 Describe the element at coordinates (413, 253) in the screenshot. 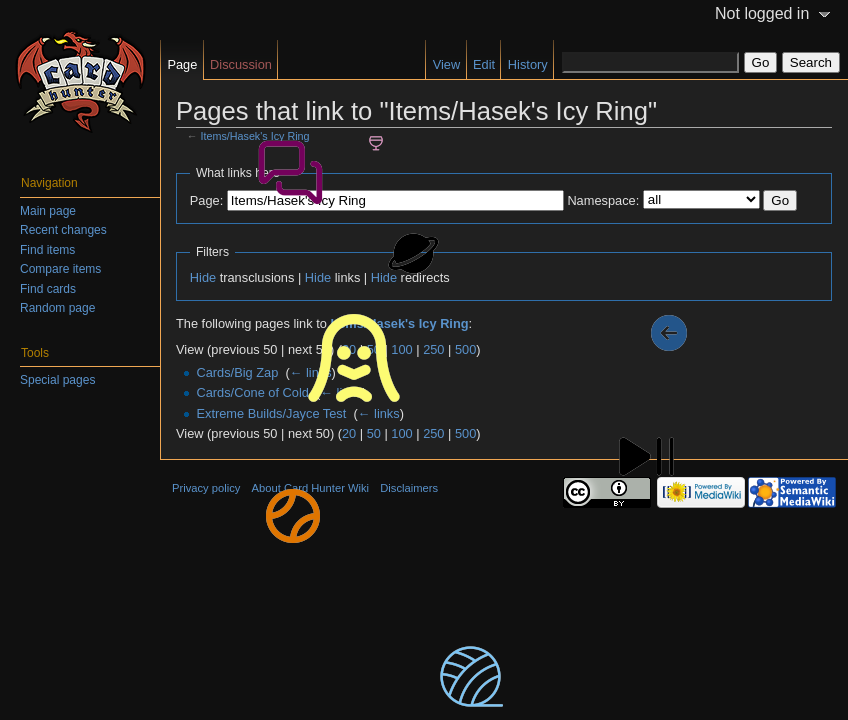

I see `explore global or worldwide content` at that location.